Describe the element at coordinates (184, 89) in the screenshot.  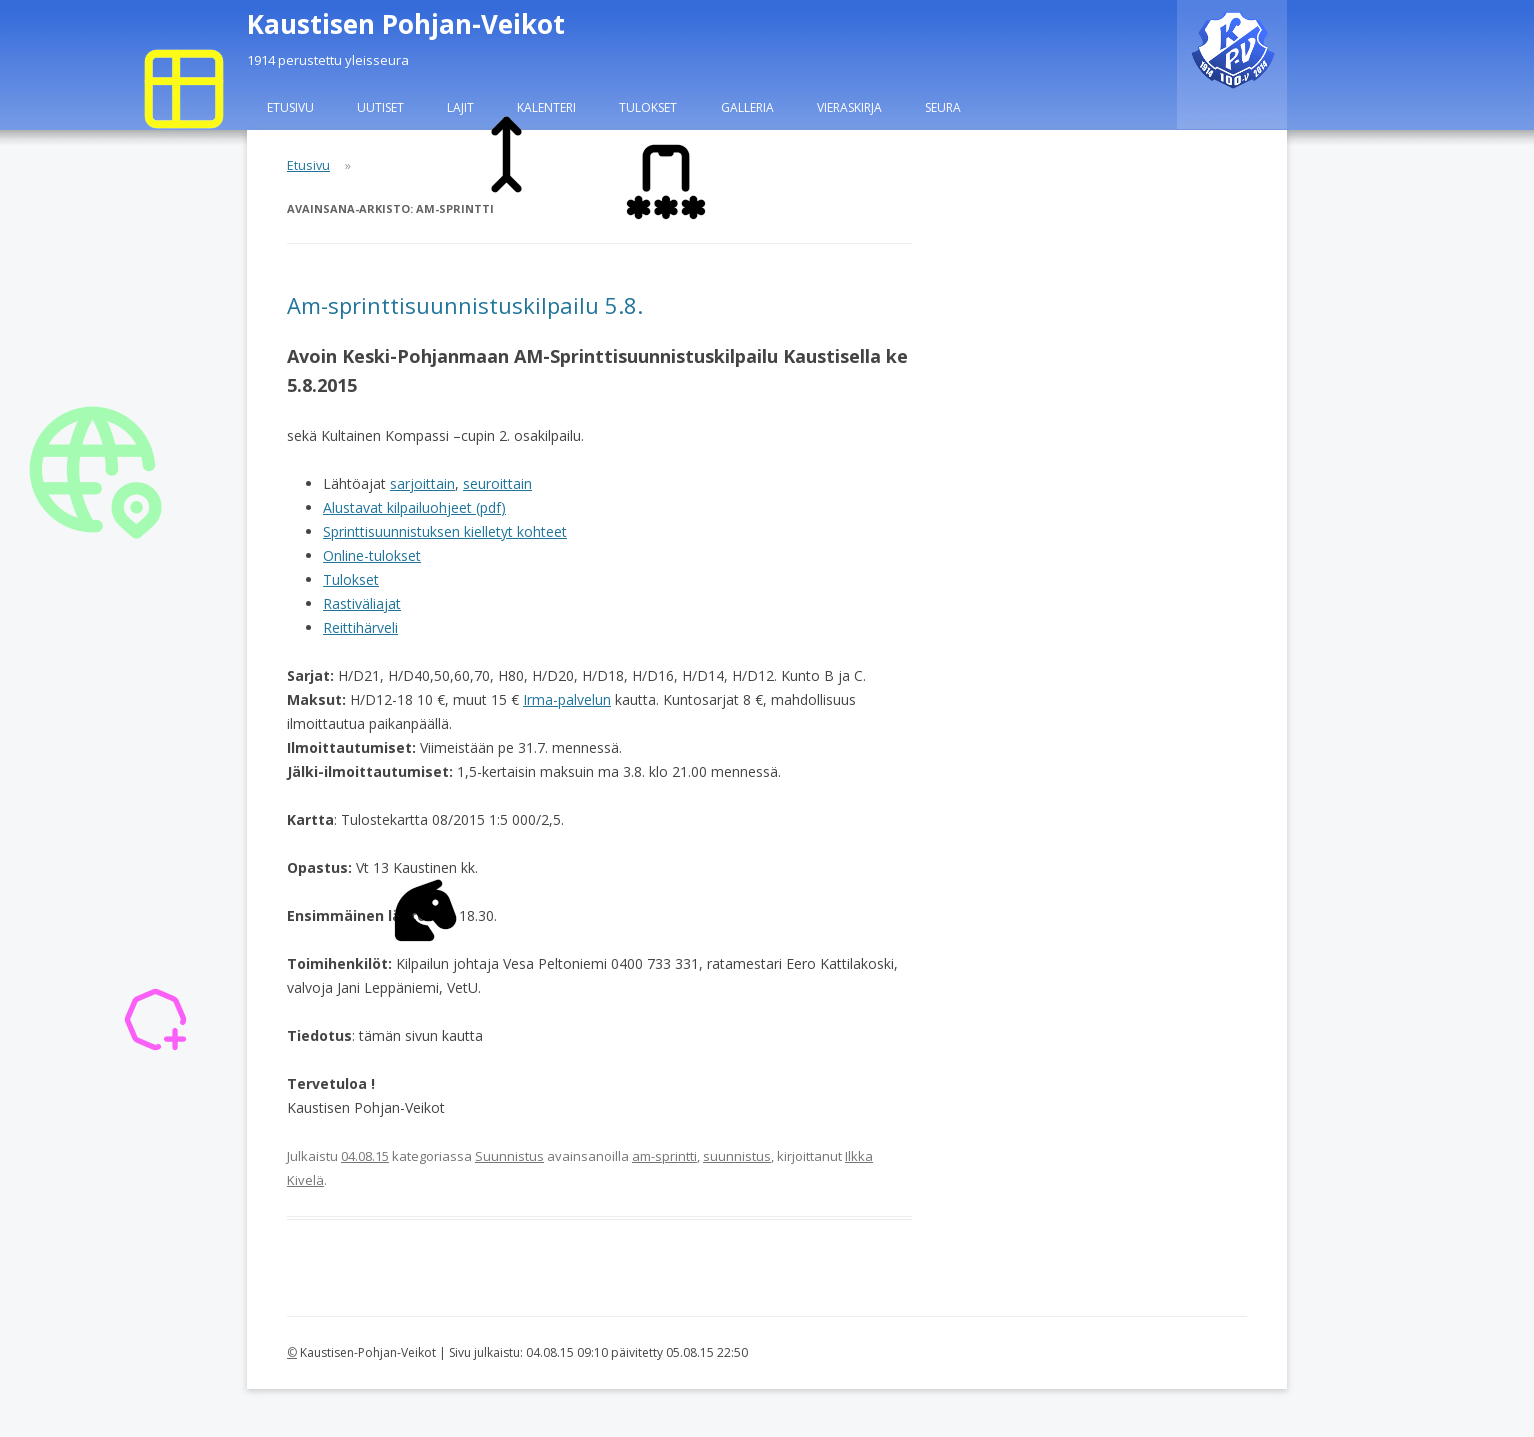
I see `insert a table with customizable borders` at that location.